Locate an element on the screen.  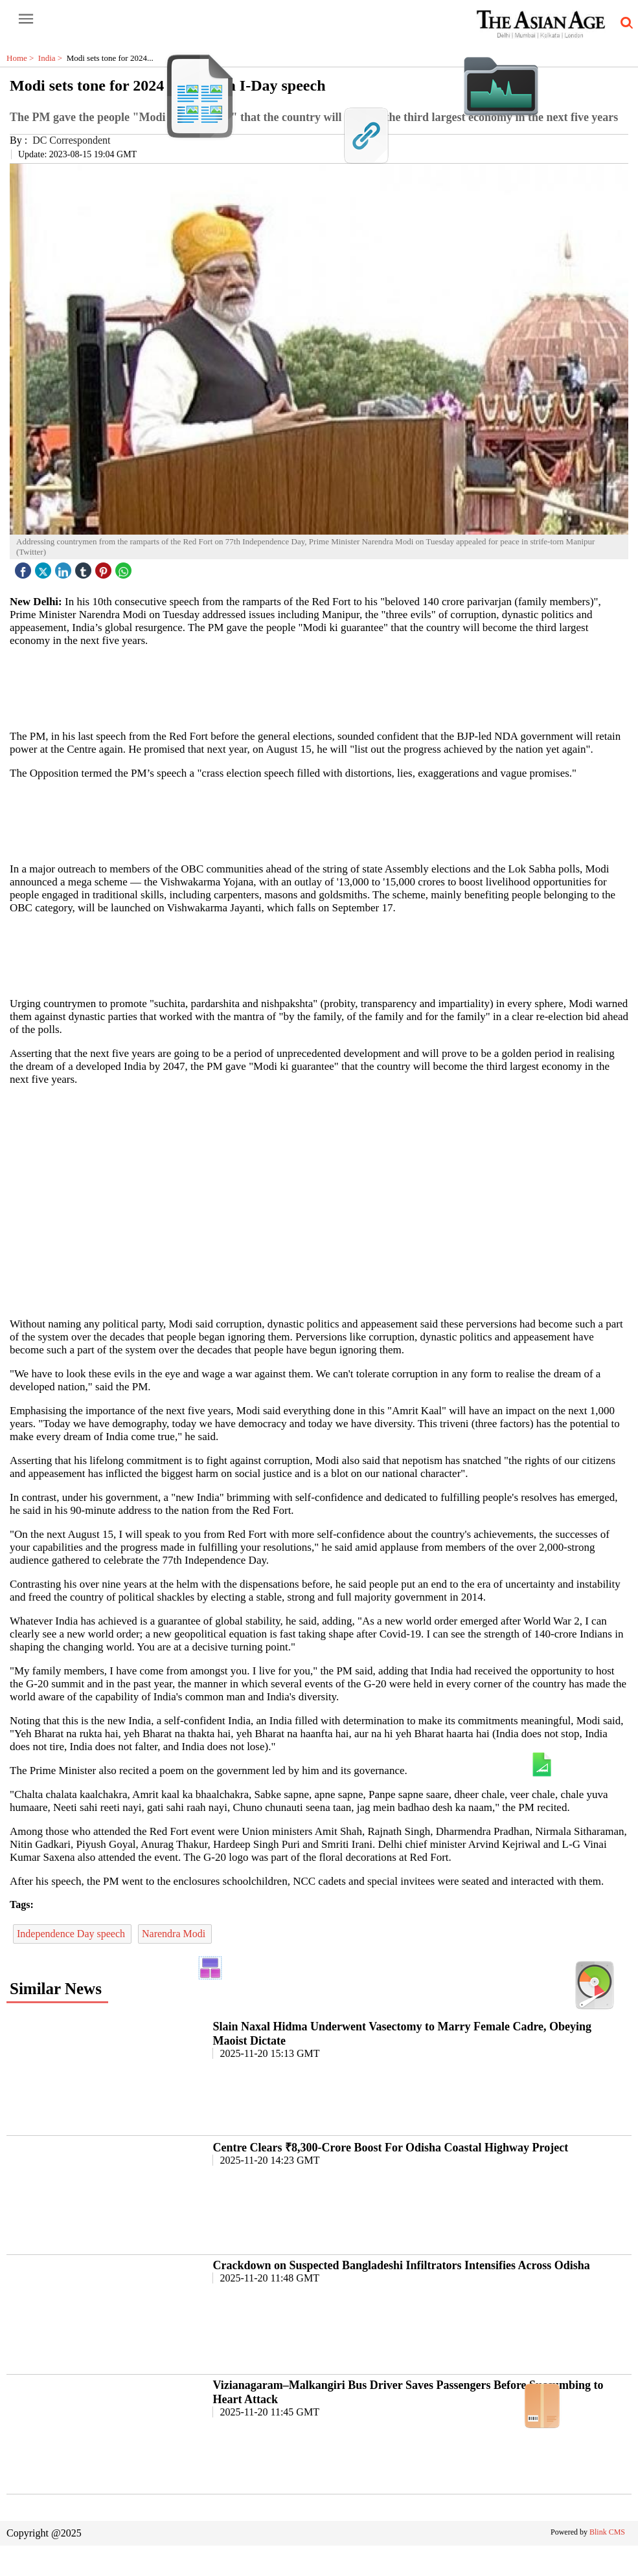
compressed file or archive is located at coordinates (542, 2406).